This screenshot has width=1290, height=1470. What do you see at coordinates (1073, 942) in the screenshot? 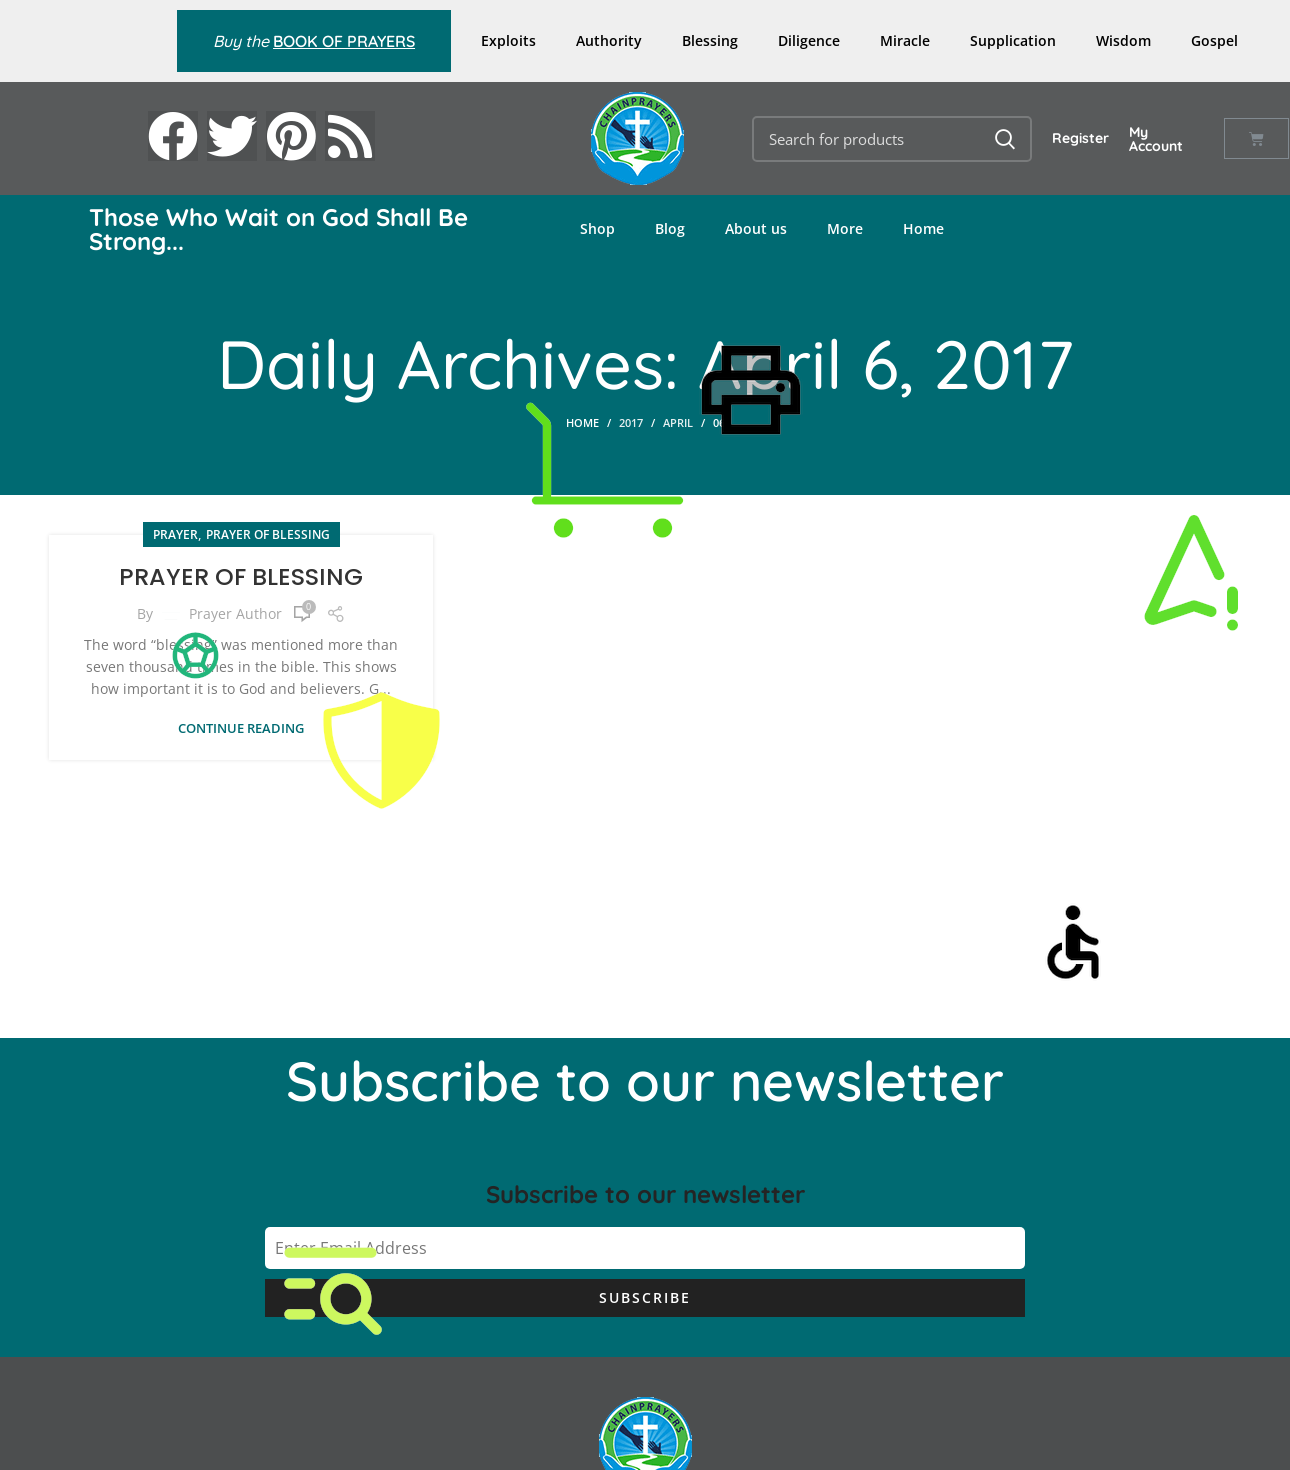
I see `indicates wheelchair accessibility` at bounding box center [1073, 942].